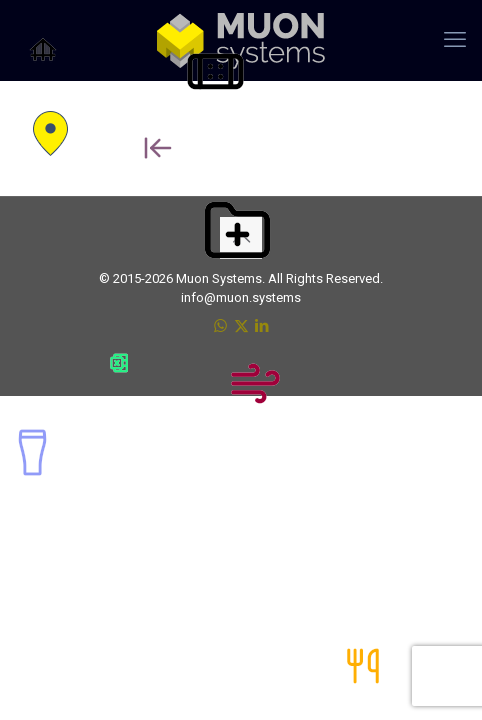  What do you see at coordinates (215, 71) in the screenshot?
I see `access first aid or medical resources` at bounding box center [215, 71].